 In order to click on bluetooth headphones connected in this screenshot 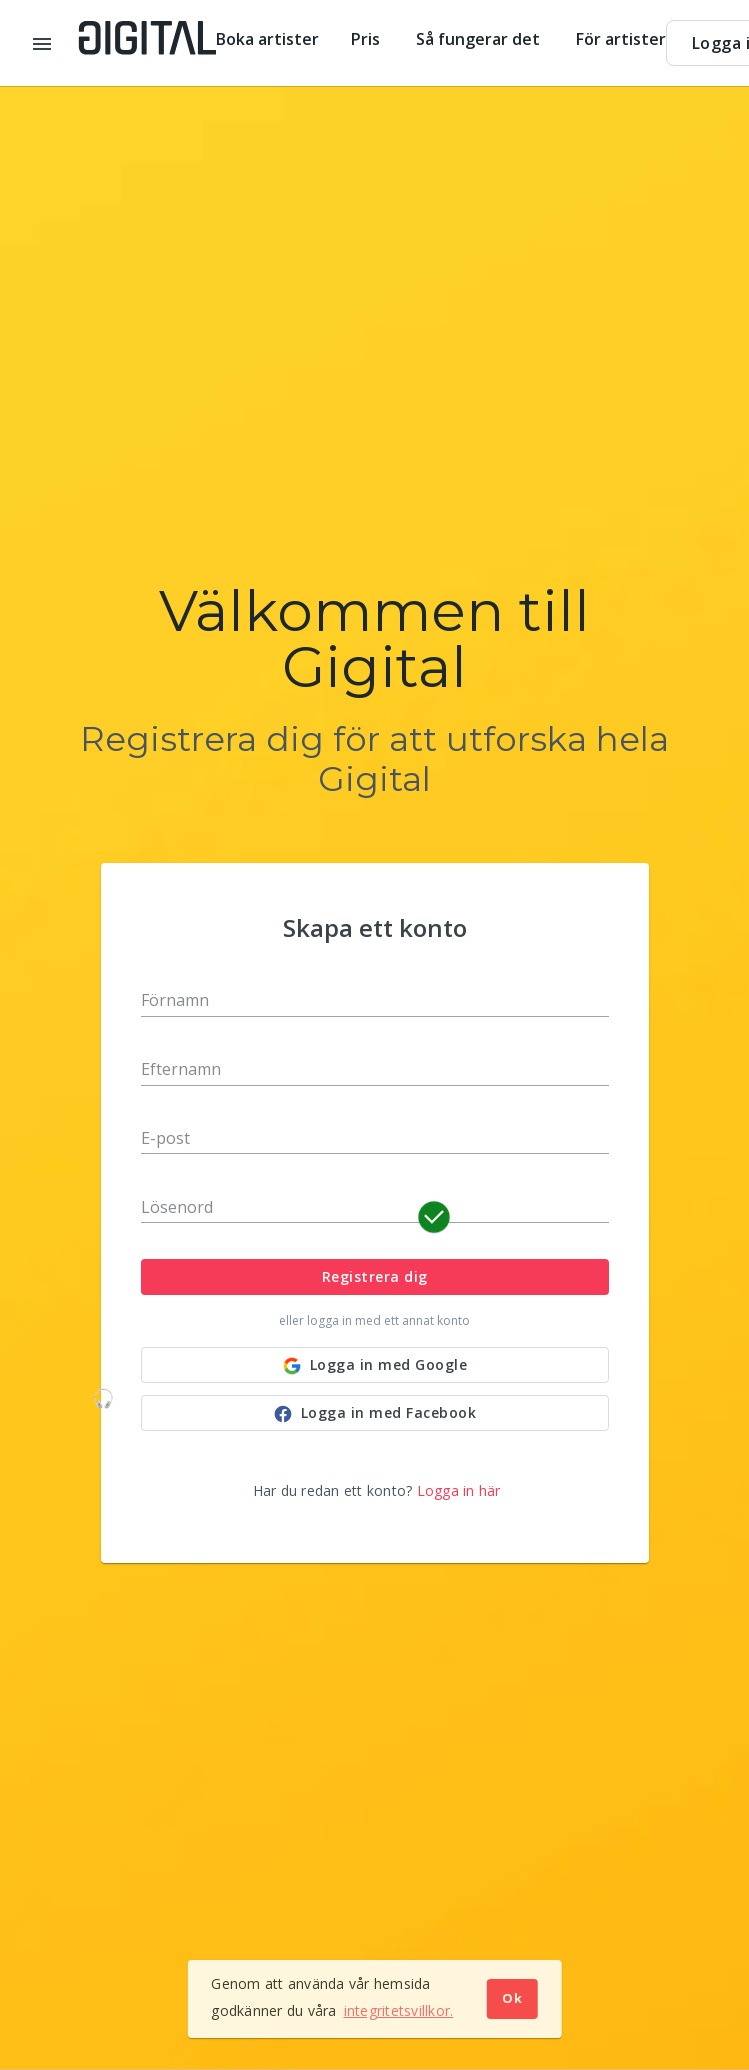, I will do `click(103, 1398)`.